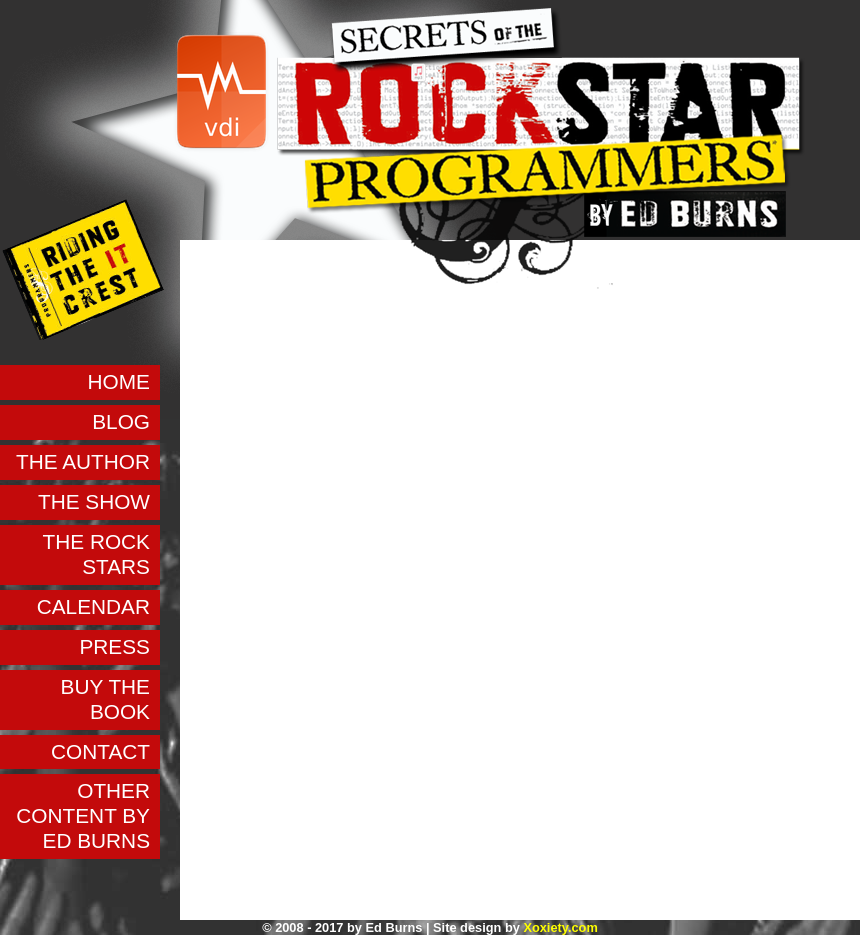 The width and height of the screenshot is (860, 935). What do you see at coordinates (221, 91) in the screenshot?
I see `virtualbox virtual disk image file` at bounding box center [221, 91].